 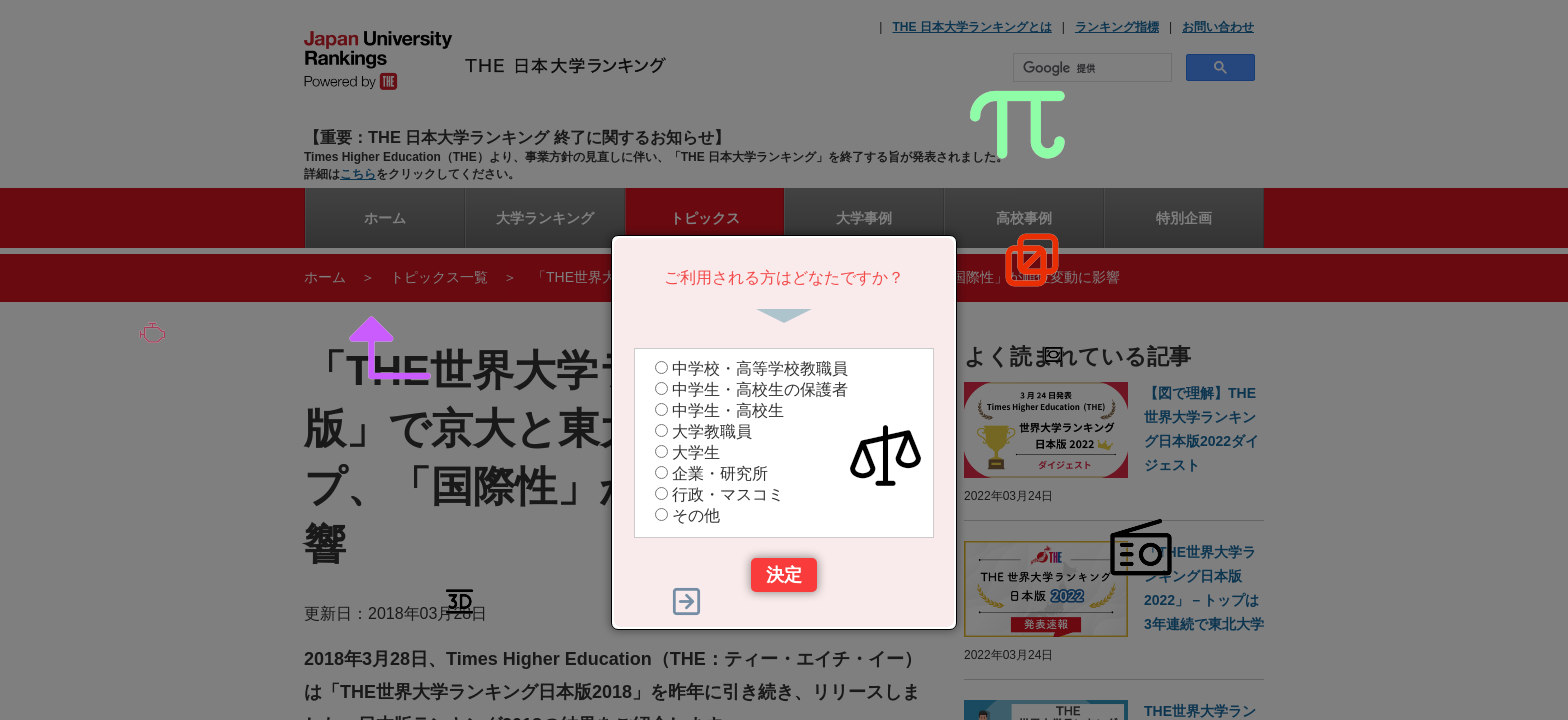 What do you see at coordinates (152, 333) in the screenshot?
I see `view engine or vehicle diagnostics` at bounding box center [152, 333].